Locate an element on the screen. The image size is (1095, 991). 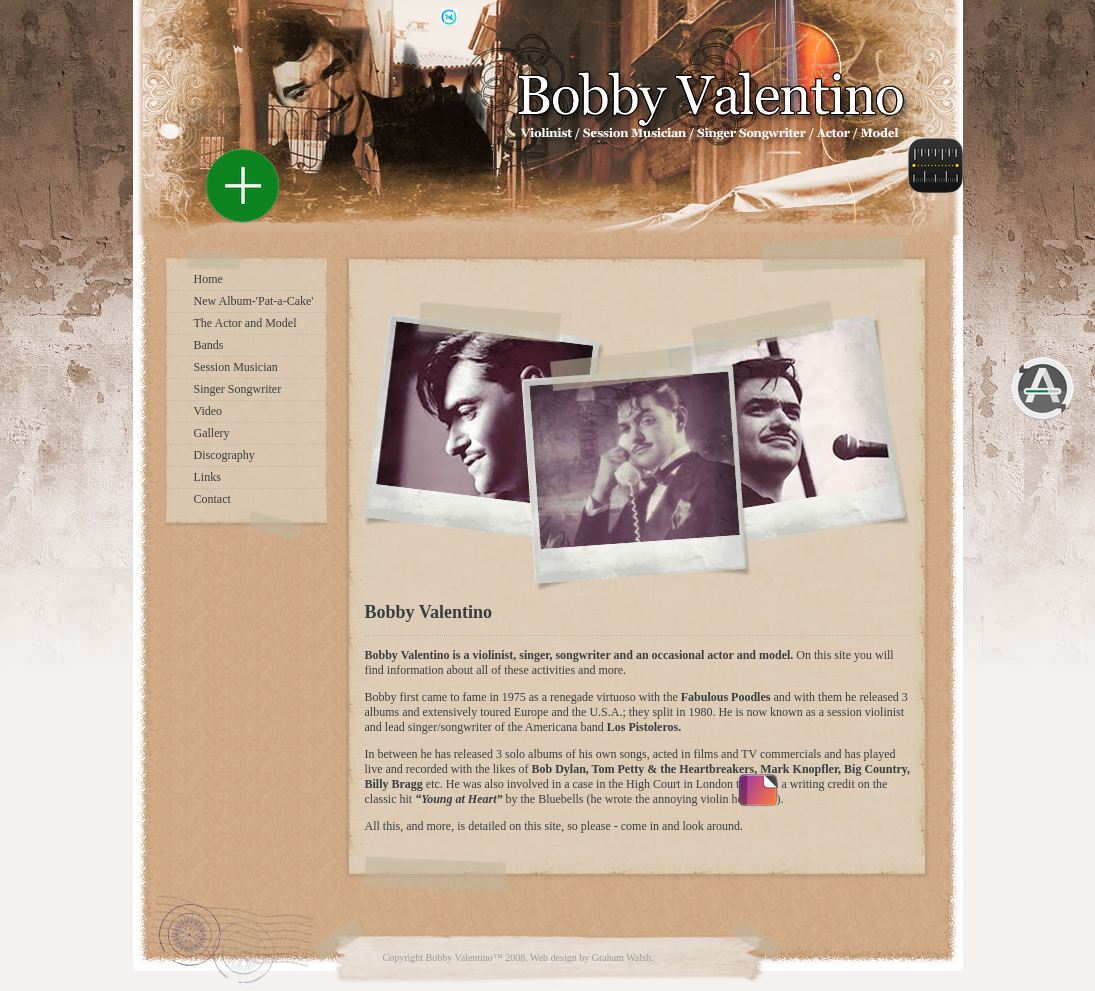
open the software update manager is located at coordinates (1042, 388).